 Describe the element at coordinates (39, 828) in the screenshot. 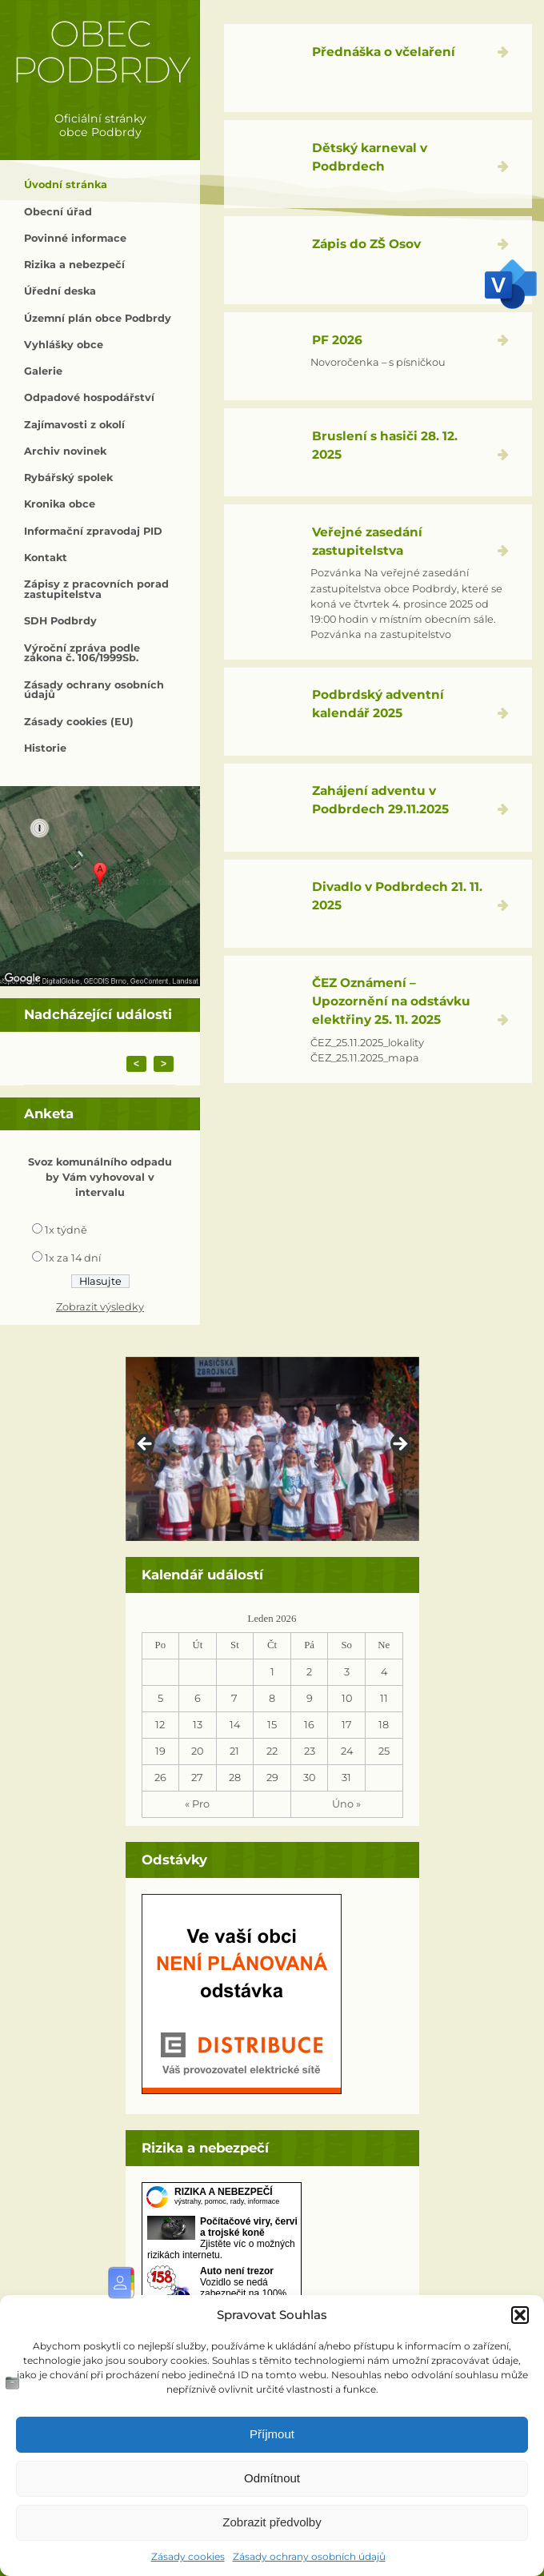

I see `open passwords and keys manager` at that location.